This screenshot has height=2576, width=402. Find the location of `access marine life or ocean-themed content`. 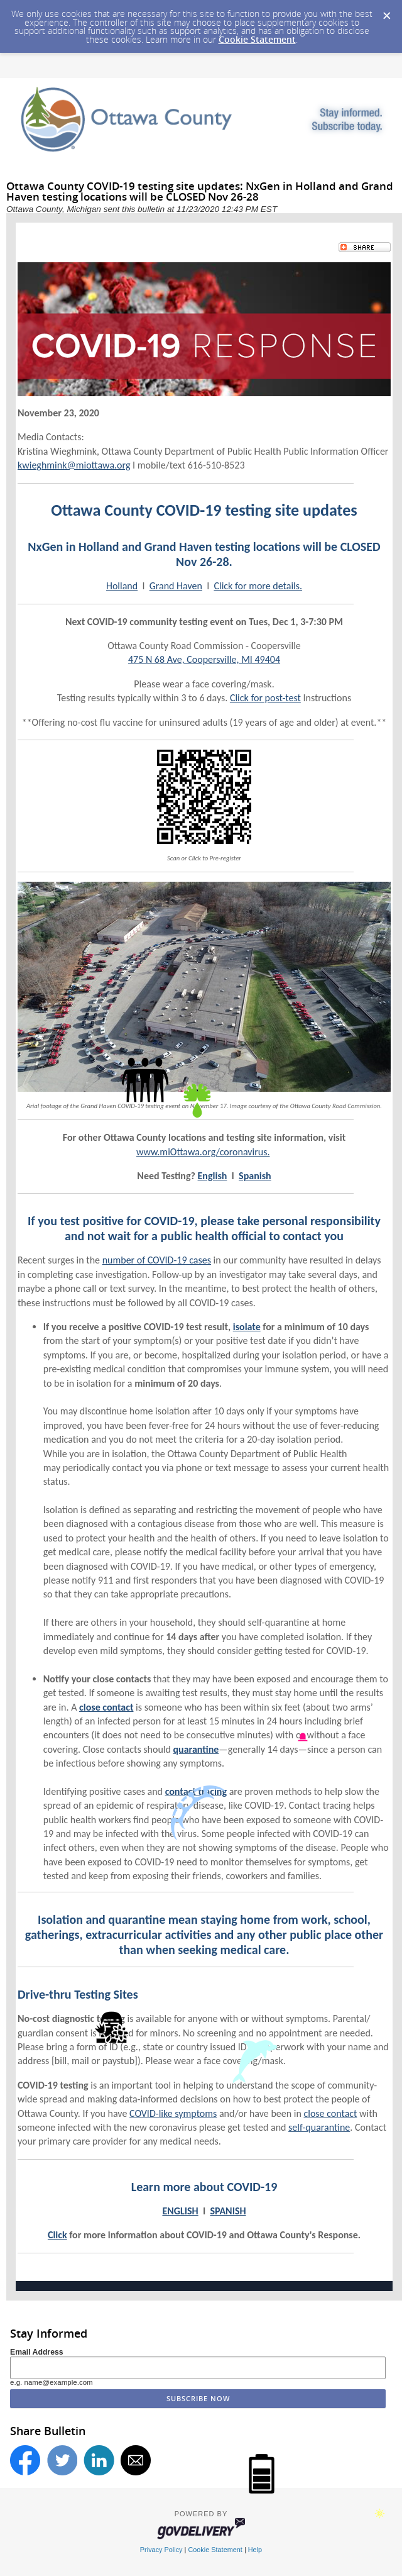

access marine life or ocean-themed content is located at coordinates (255, 2062).